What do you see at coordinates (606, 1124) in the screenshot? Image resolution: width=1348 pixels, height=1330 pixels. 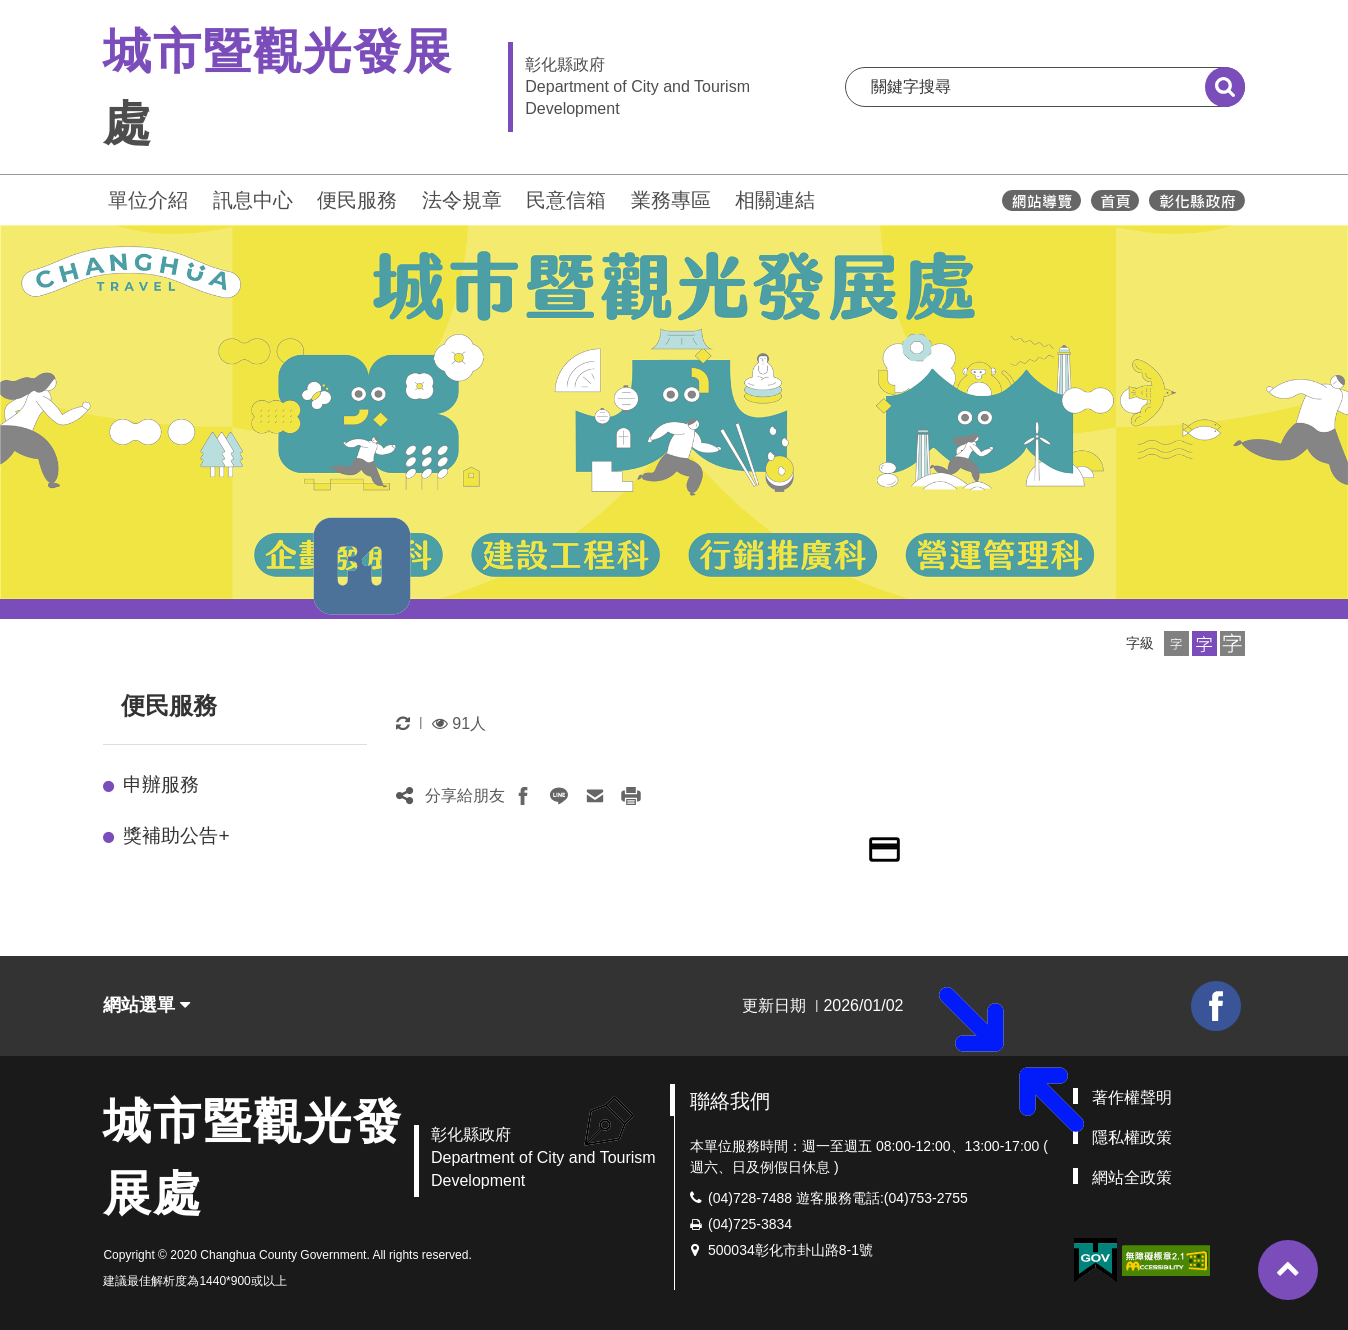 I see `access drawing or illustration tools` at bounding box center [606, 1124].